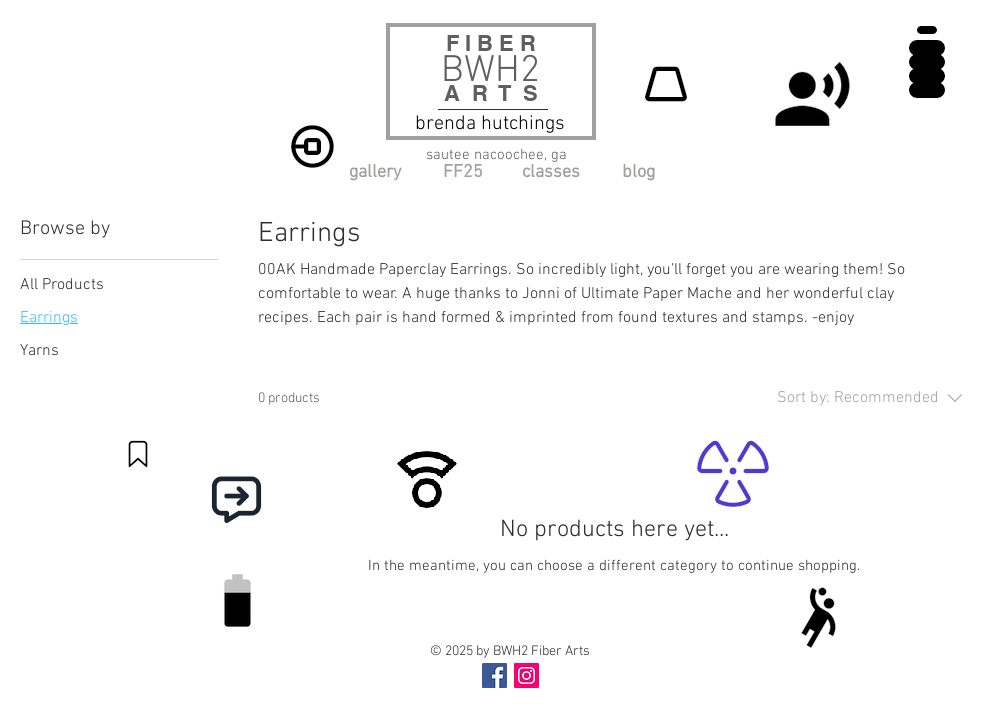 This screenshot has height=720, width=991. I want to click on track your water intake, so click(927, 62).